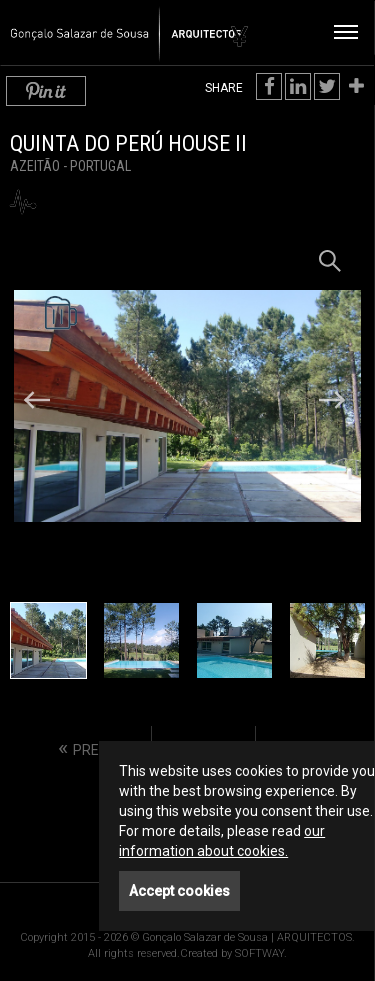  I want to click on indicates Japanese yen currency, so click(239, 36).